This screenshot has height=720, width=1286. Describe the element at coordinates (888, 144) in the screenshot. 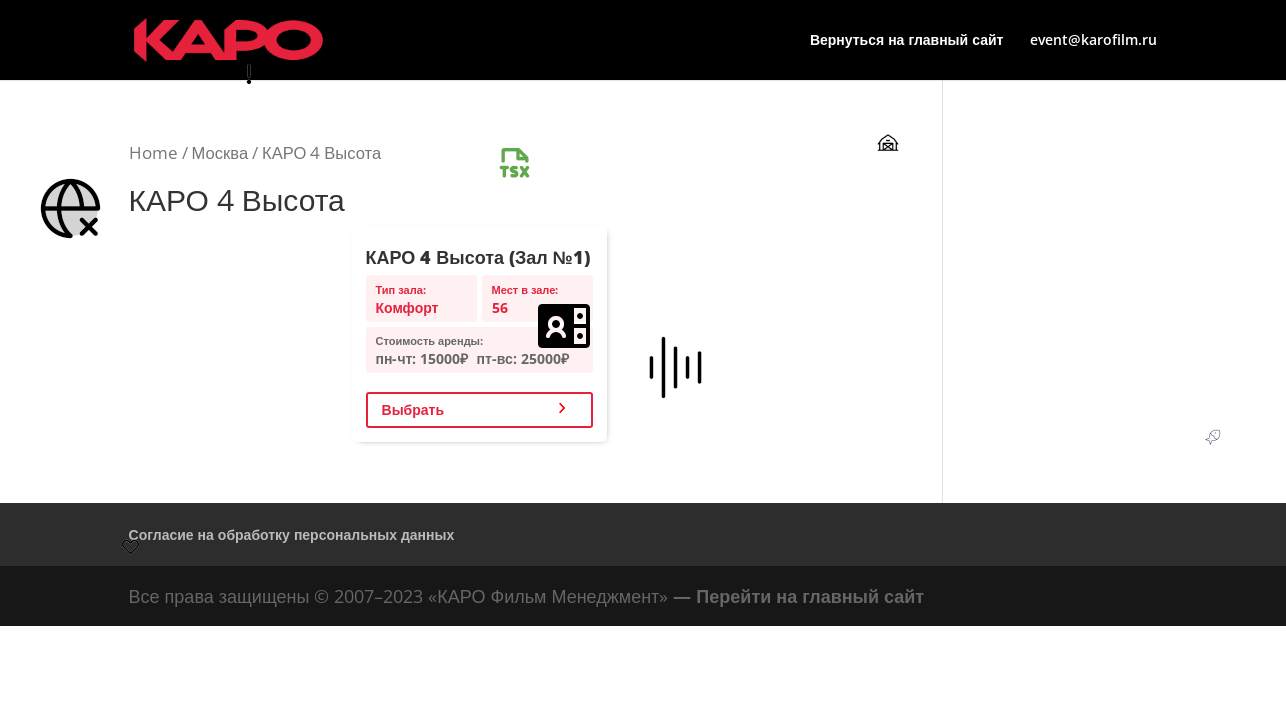

I see `access farm or agricultural settings` at that location.